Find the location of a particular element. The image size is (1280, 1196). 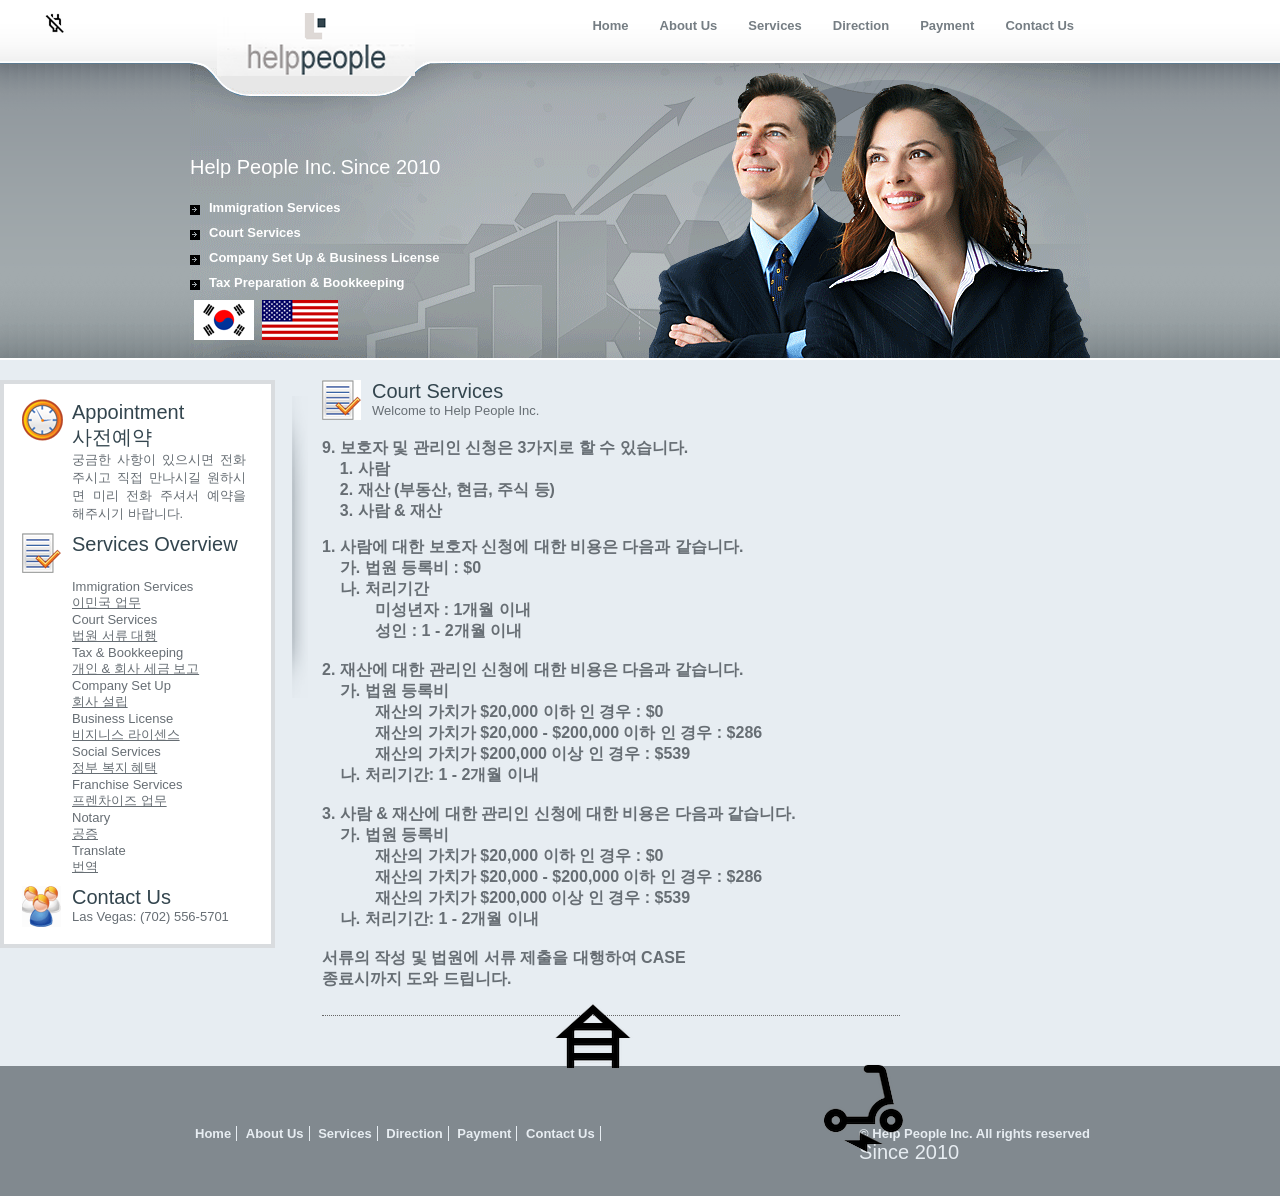

power is currently off or disconnected is located at coordinates (55, 23).